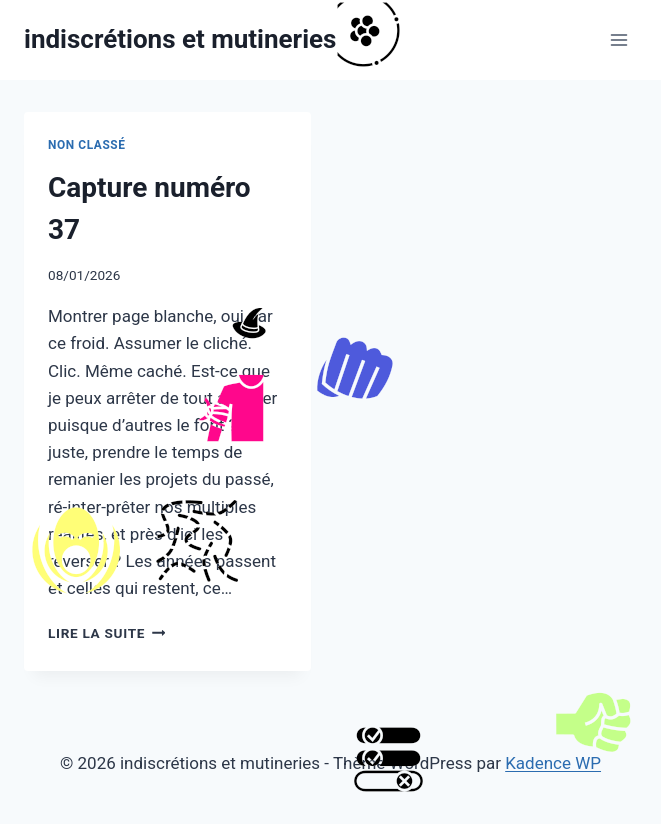 This screenshot has height=824, width=661. I want to click on adjust settings with multiple toggle switches, so click(388, 759).